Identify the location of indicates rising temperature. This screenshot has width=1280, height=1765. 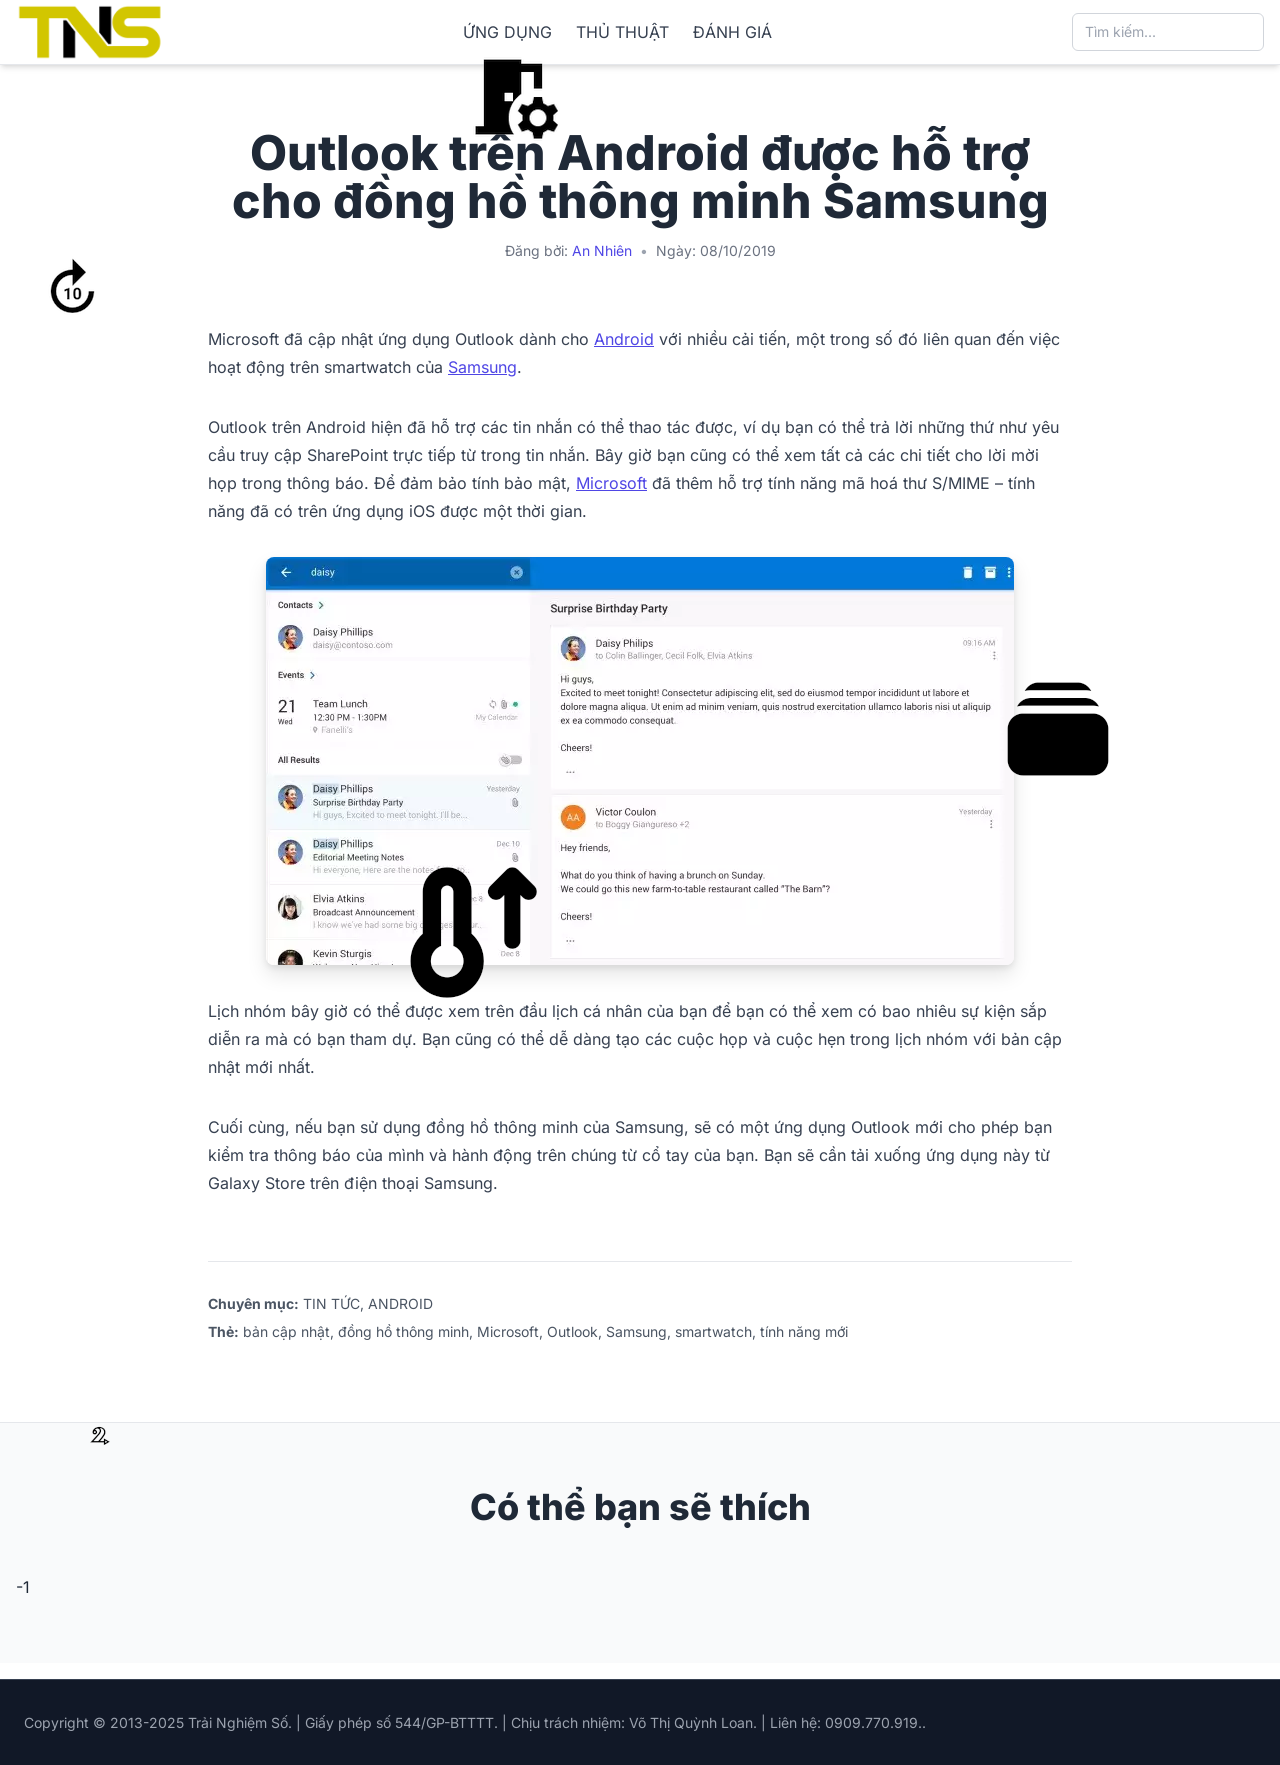
(471, 932).